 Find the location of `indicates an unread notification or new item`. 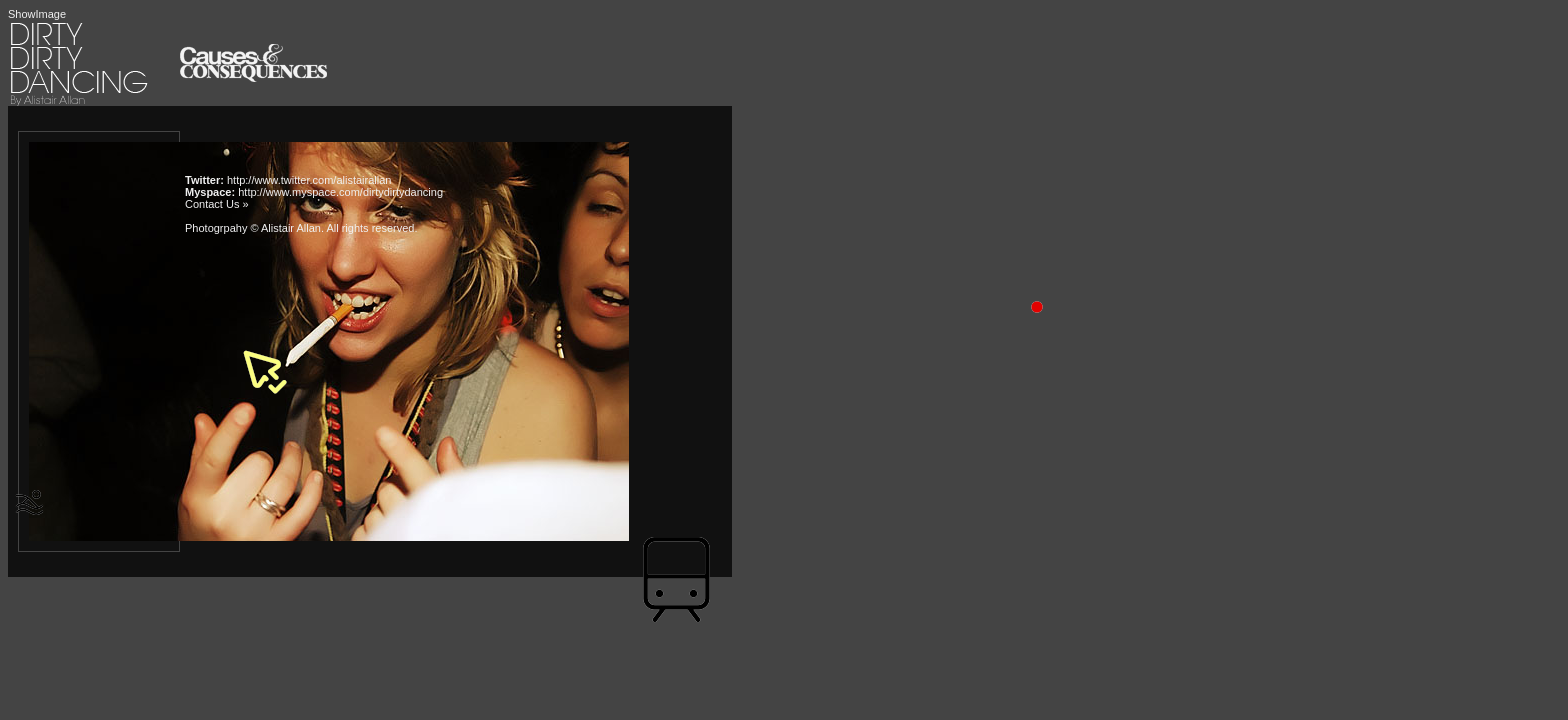

indicates an unread notification or new item is located at coordinates (1037, 307).